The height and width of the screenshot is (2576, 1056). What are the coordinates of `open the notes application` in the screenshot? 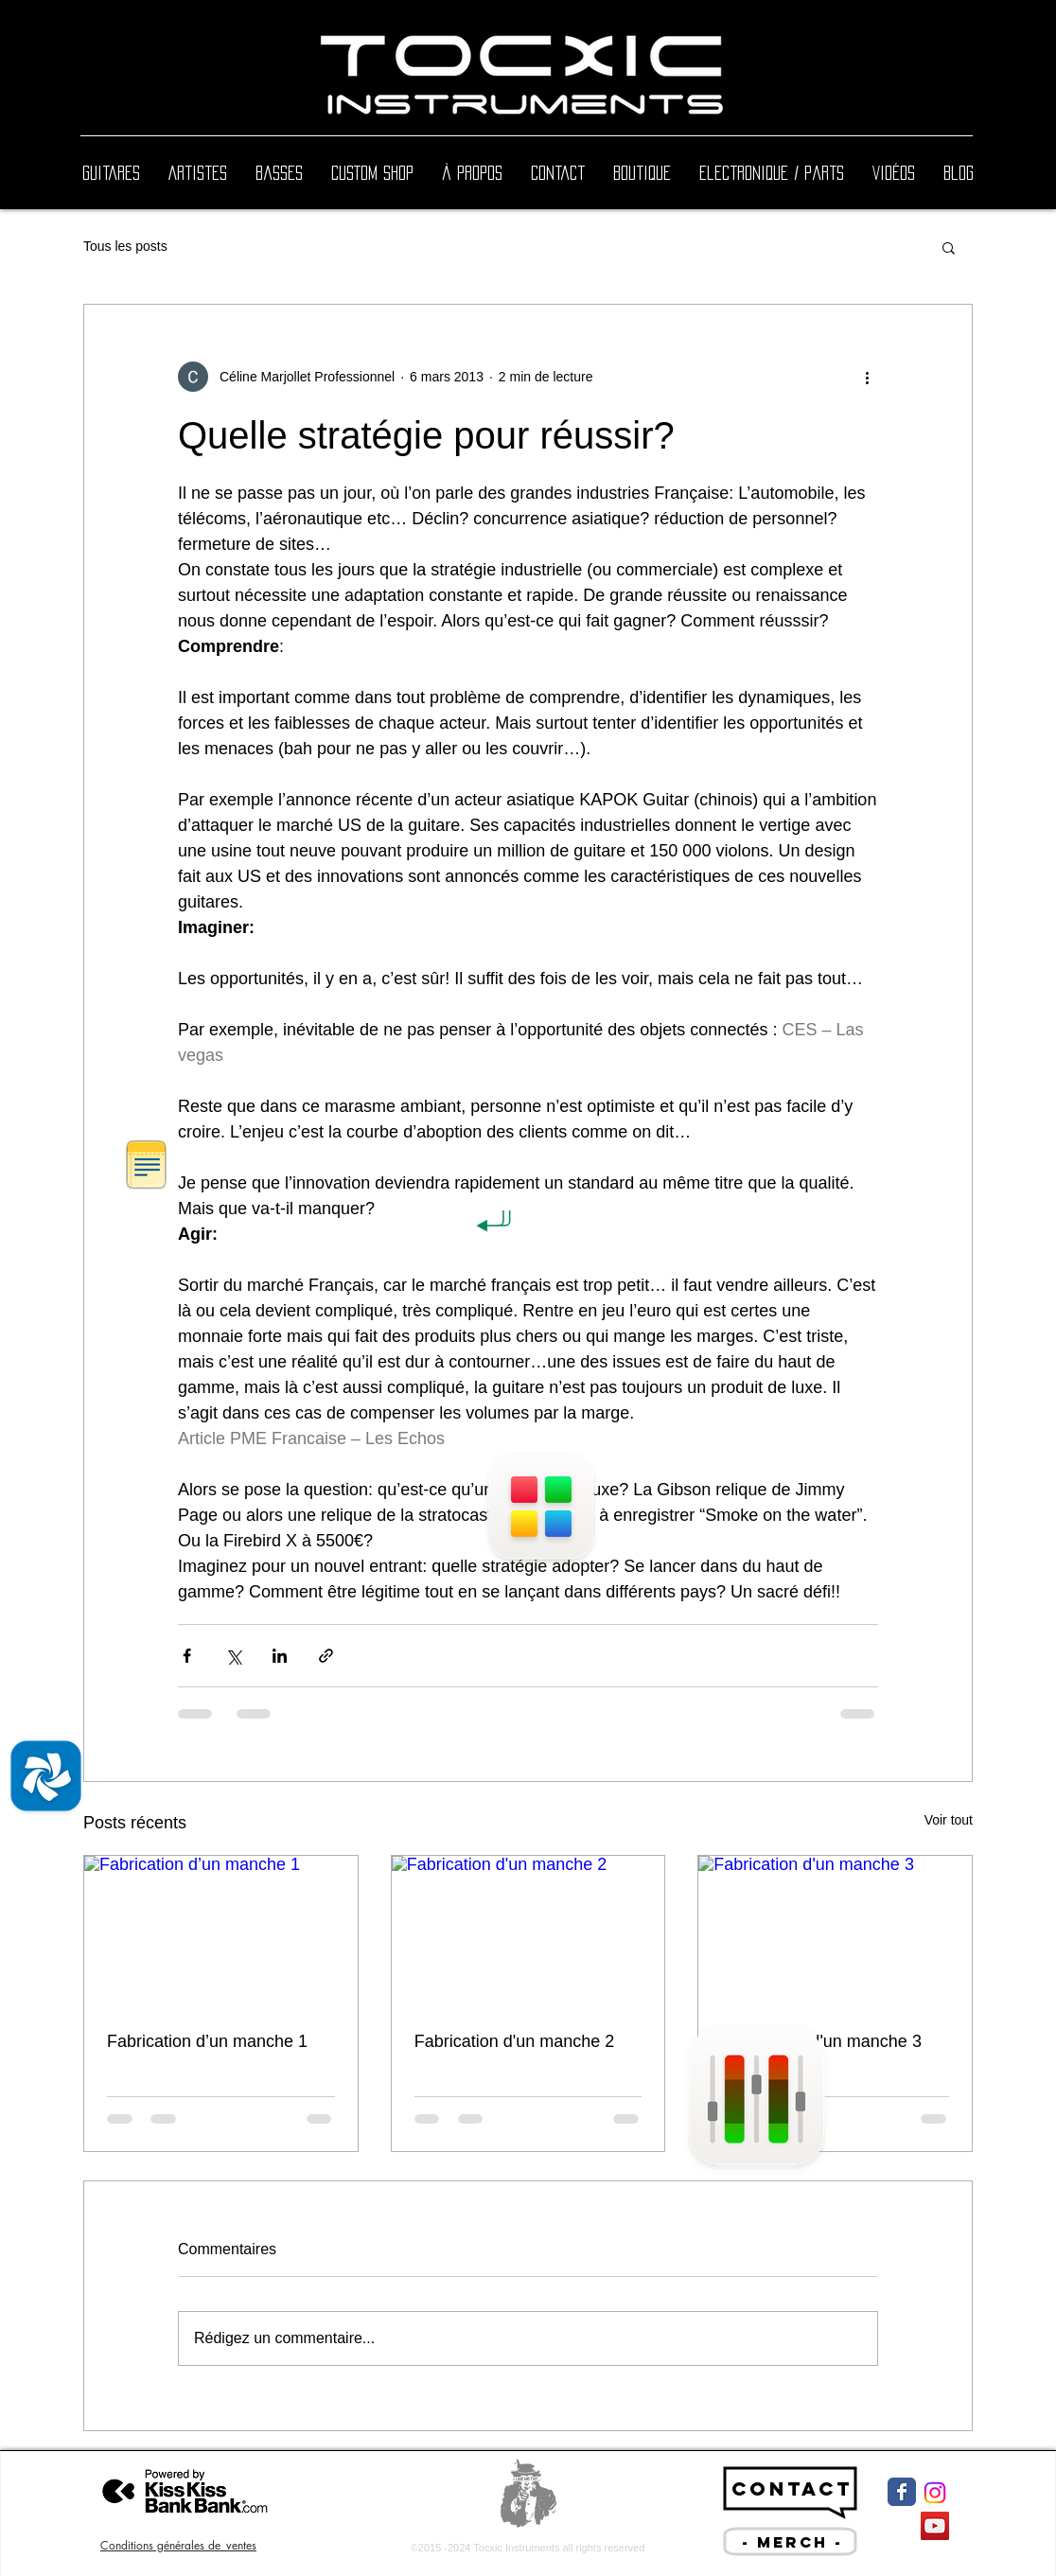 It's located at (146, 1164).